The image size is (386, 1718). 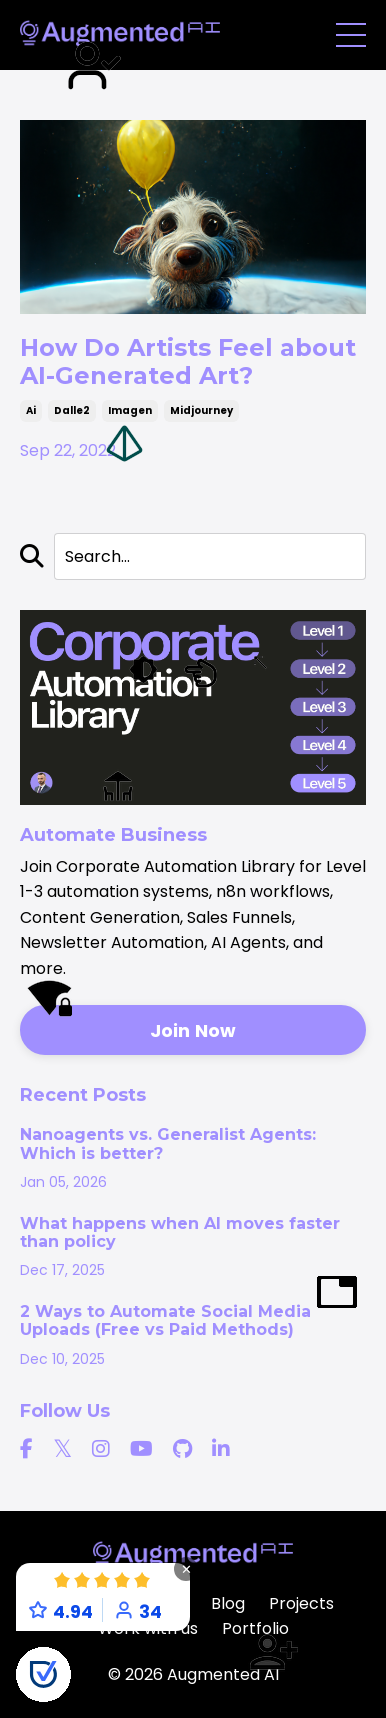 I want to click on navigate to the northwest direction, so click(x=260, y=662).